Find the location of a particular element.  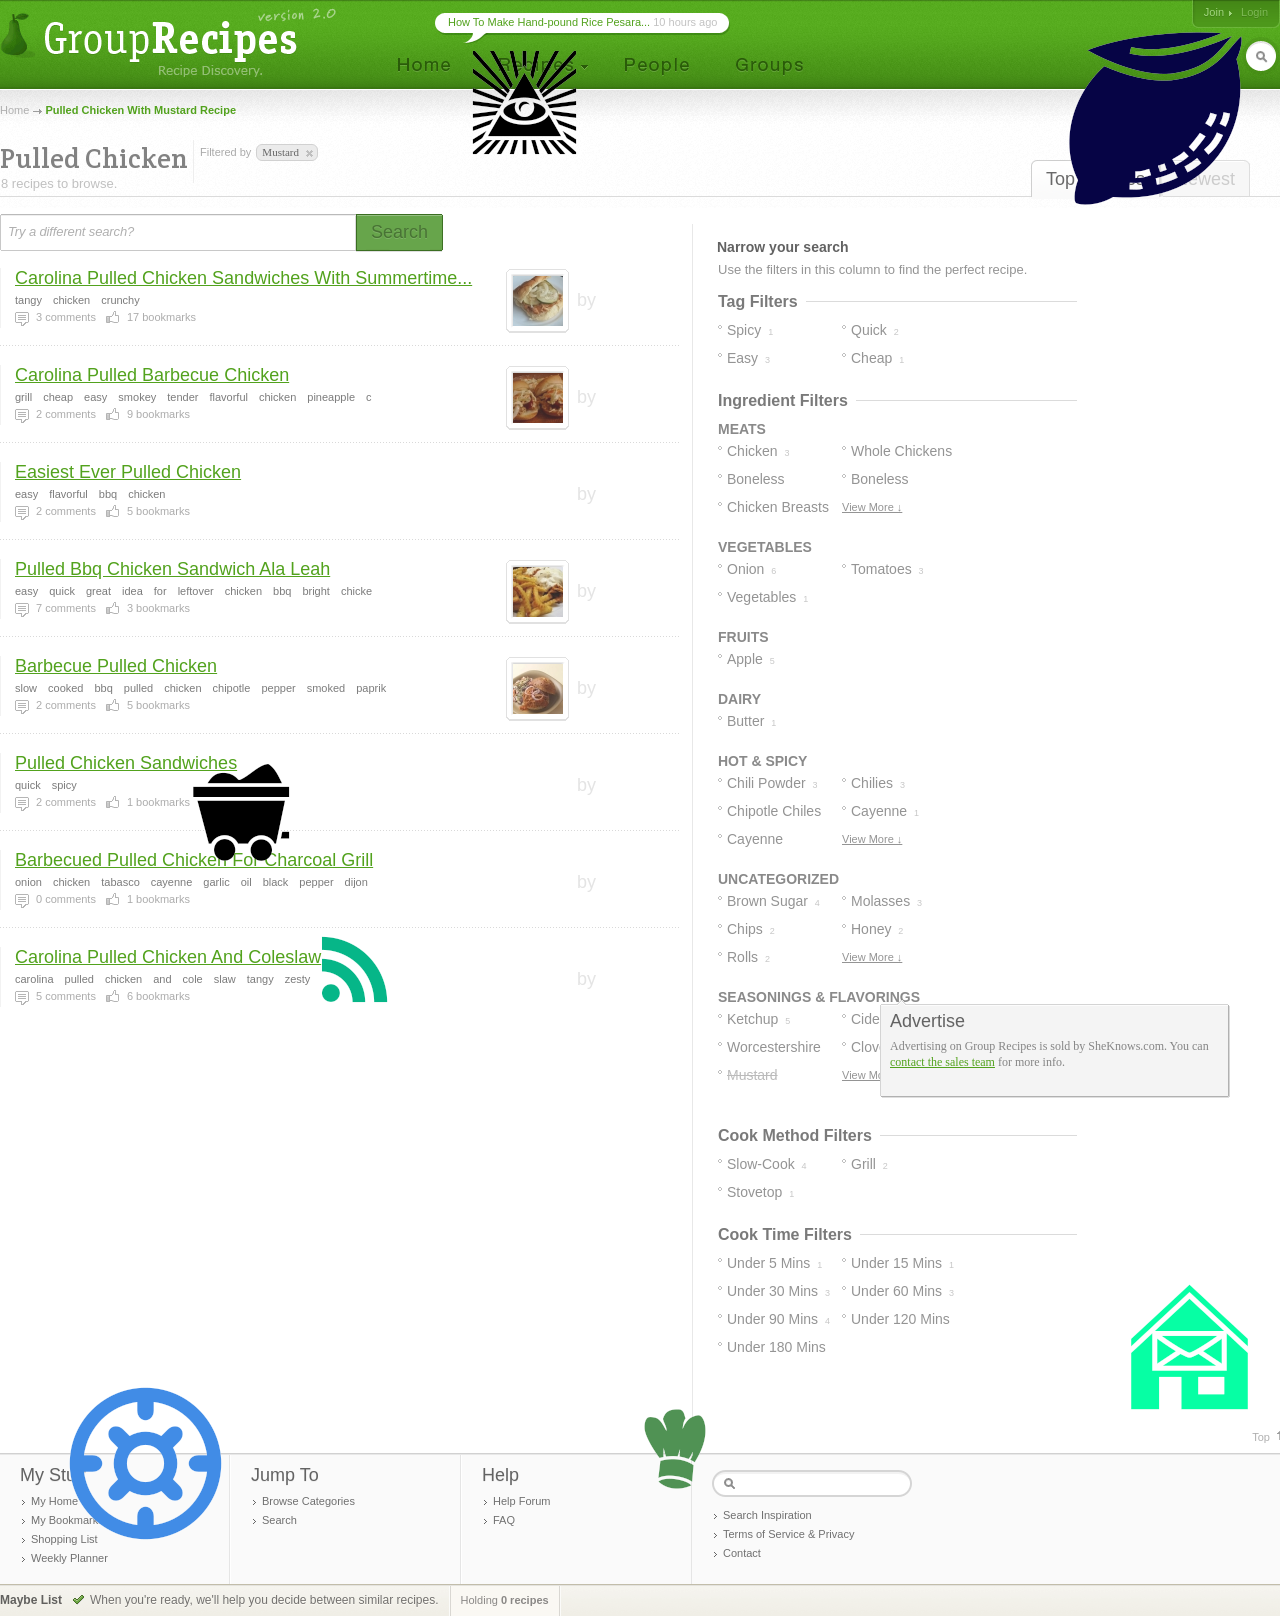

find nearby post office locations is located at coordinates (1189, 1346).